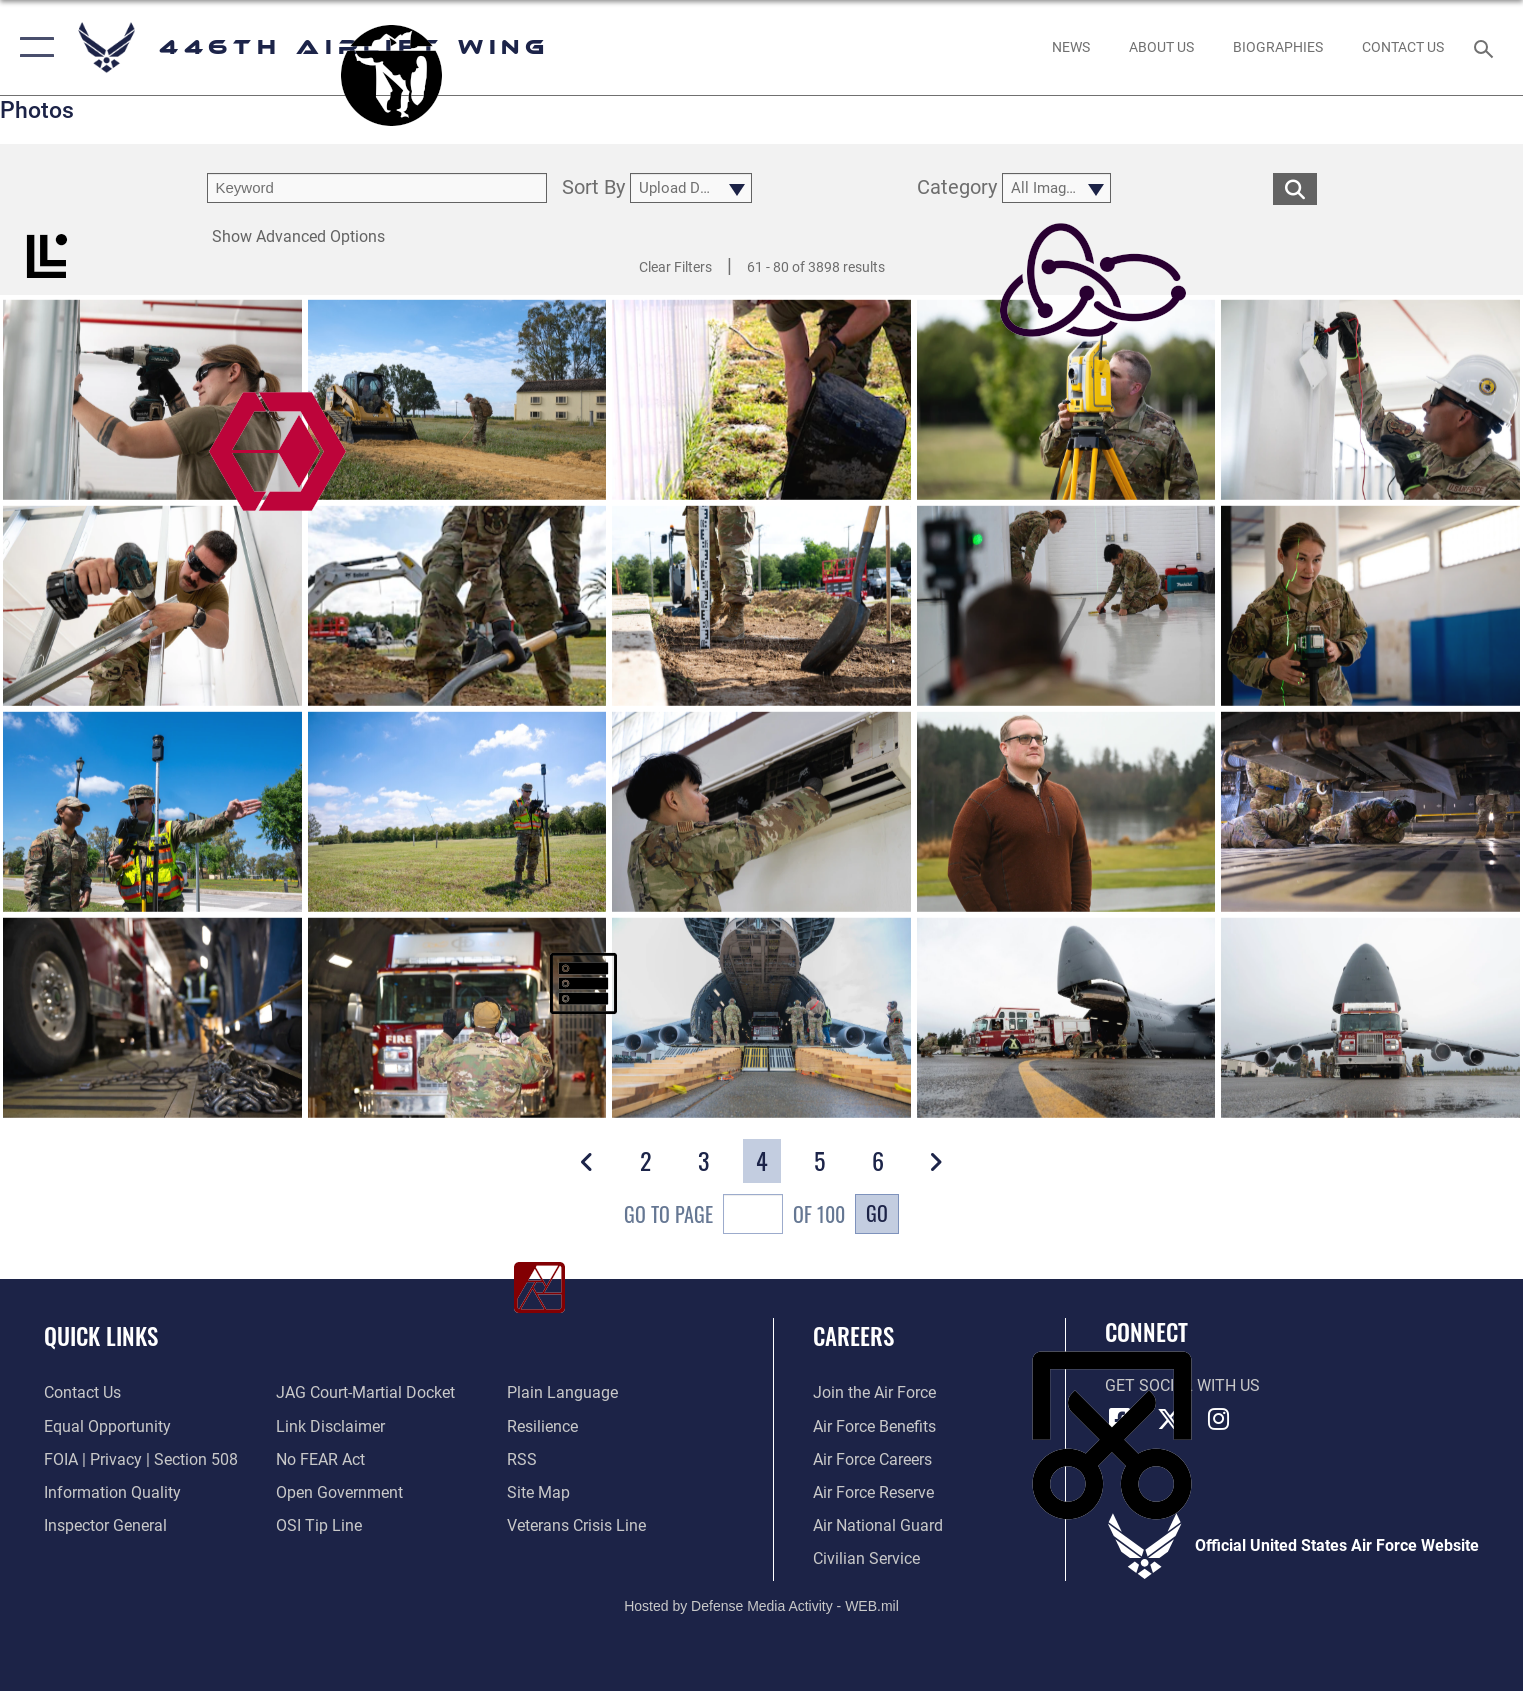 The image size is (1523, 1691). I want to click on linksys brand logo, so click(47, 256).